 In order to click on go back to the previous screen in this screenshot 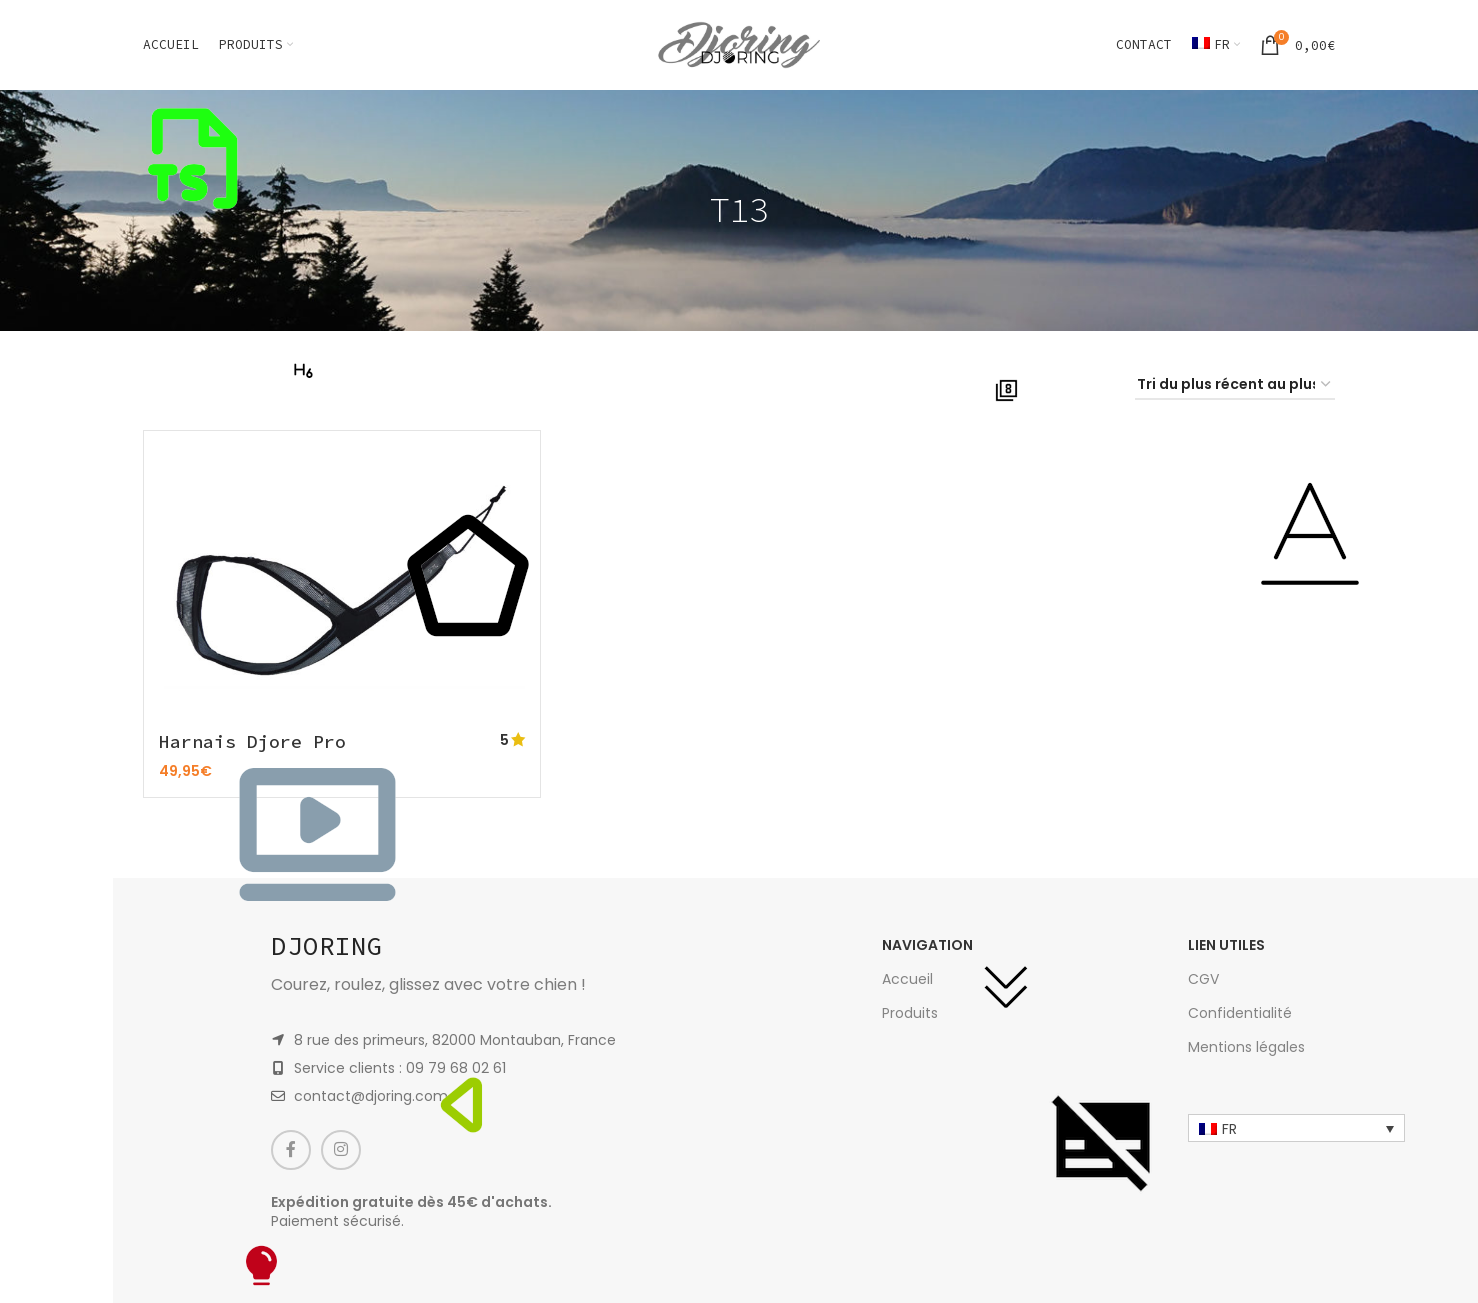, I will do `click(466, 1105)`.